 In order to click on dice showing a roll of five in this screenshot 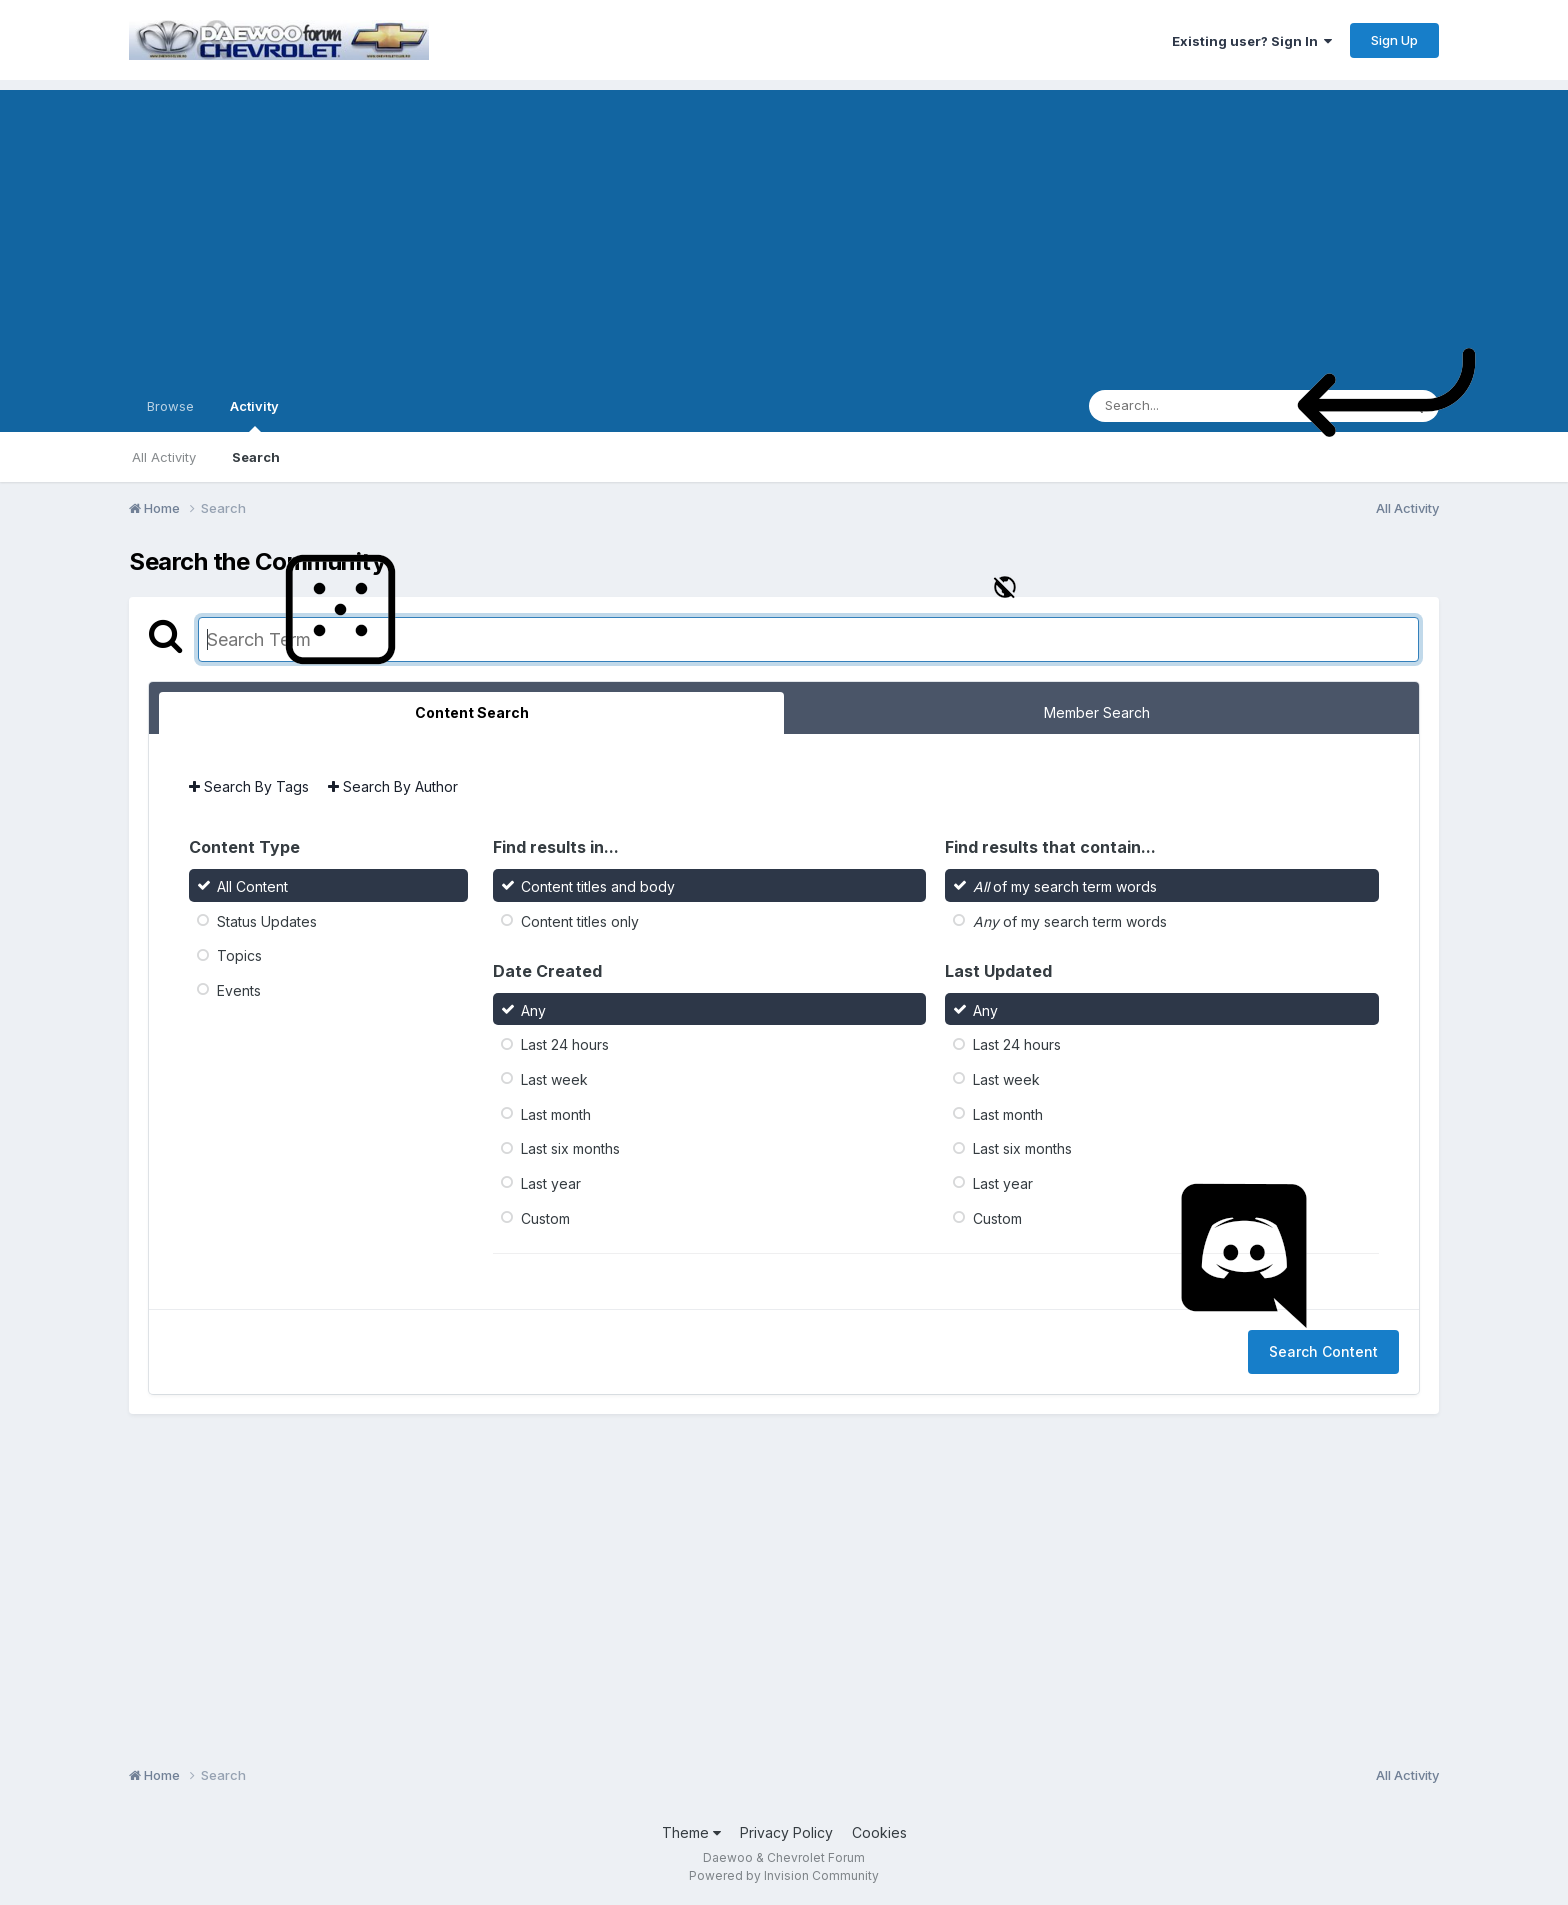, I will do `click(340, 609)`.